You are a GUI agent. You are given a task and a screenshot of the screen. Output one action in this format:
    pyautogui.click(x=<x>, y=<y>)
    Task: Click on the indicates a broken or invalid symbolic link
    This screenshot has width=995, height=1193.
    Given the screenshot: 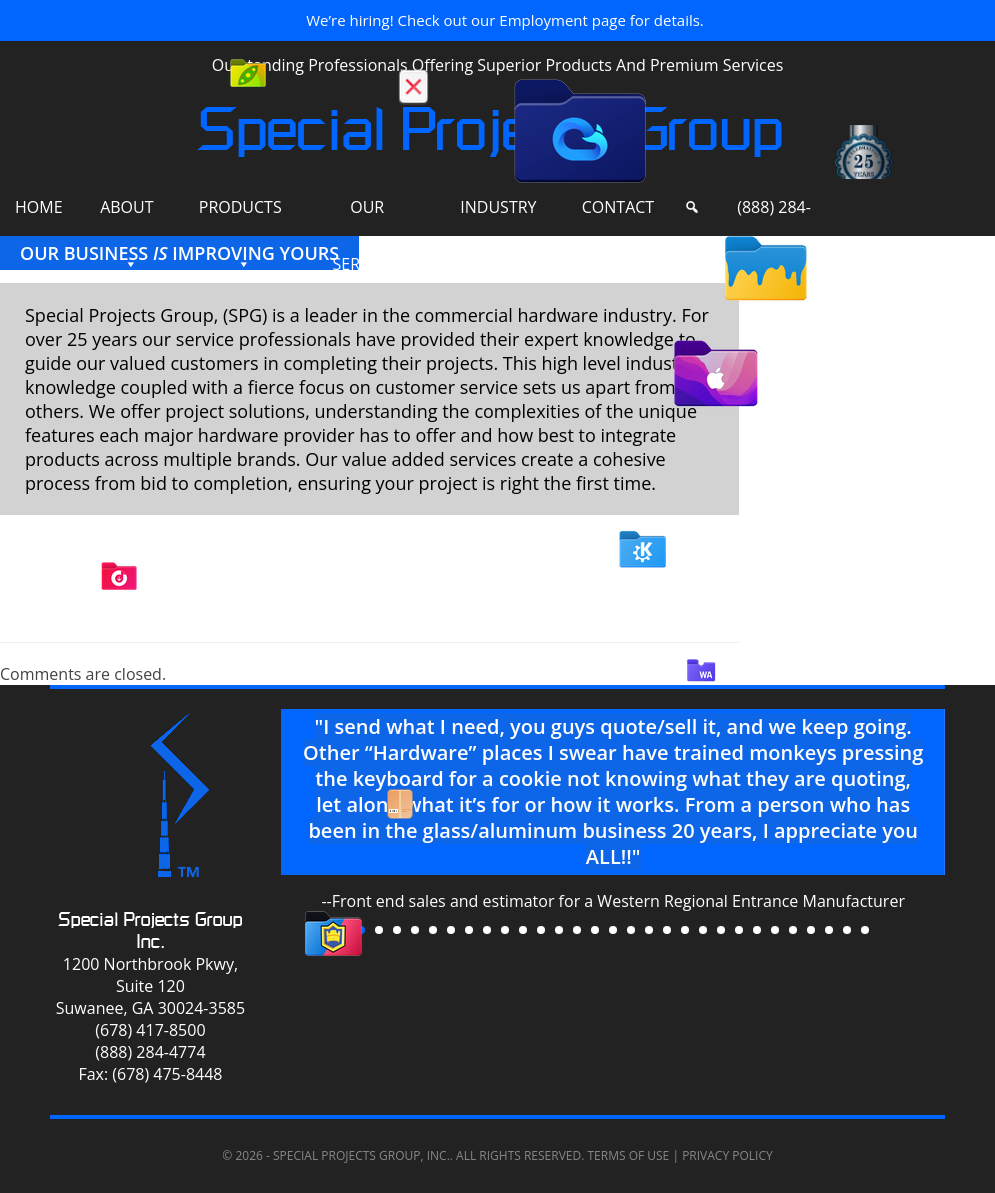 What is the action you would take?
    pyautogui.click(x=413, y=86)
    